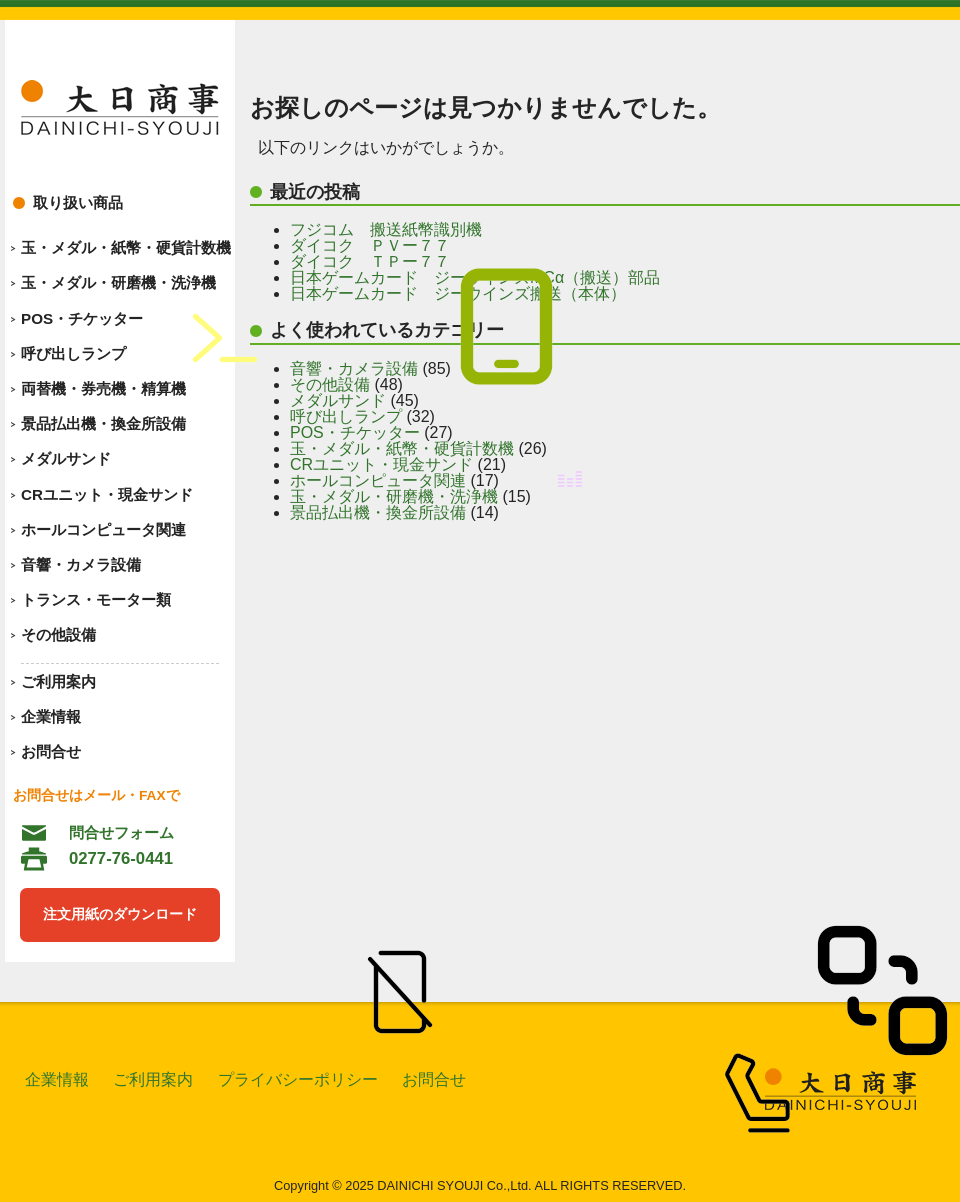  Describe the element at coordinates (506, 326) in the screenshot. I see `switch to tablet view or layout` at that location.